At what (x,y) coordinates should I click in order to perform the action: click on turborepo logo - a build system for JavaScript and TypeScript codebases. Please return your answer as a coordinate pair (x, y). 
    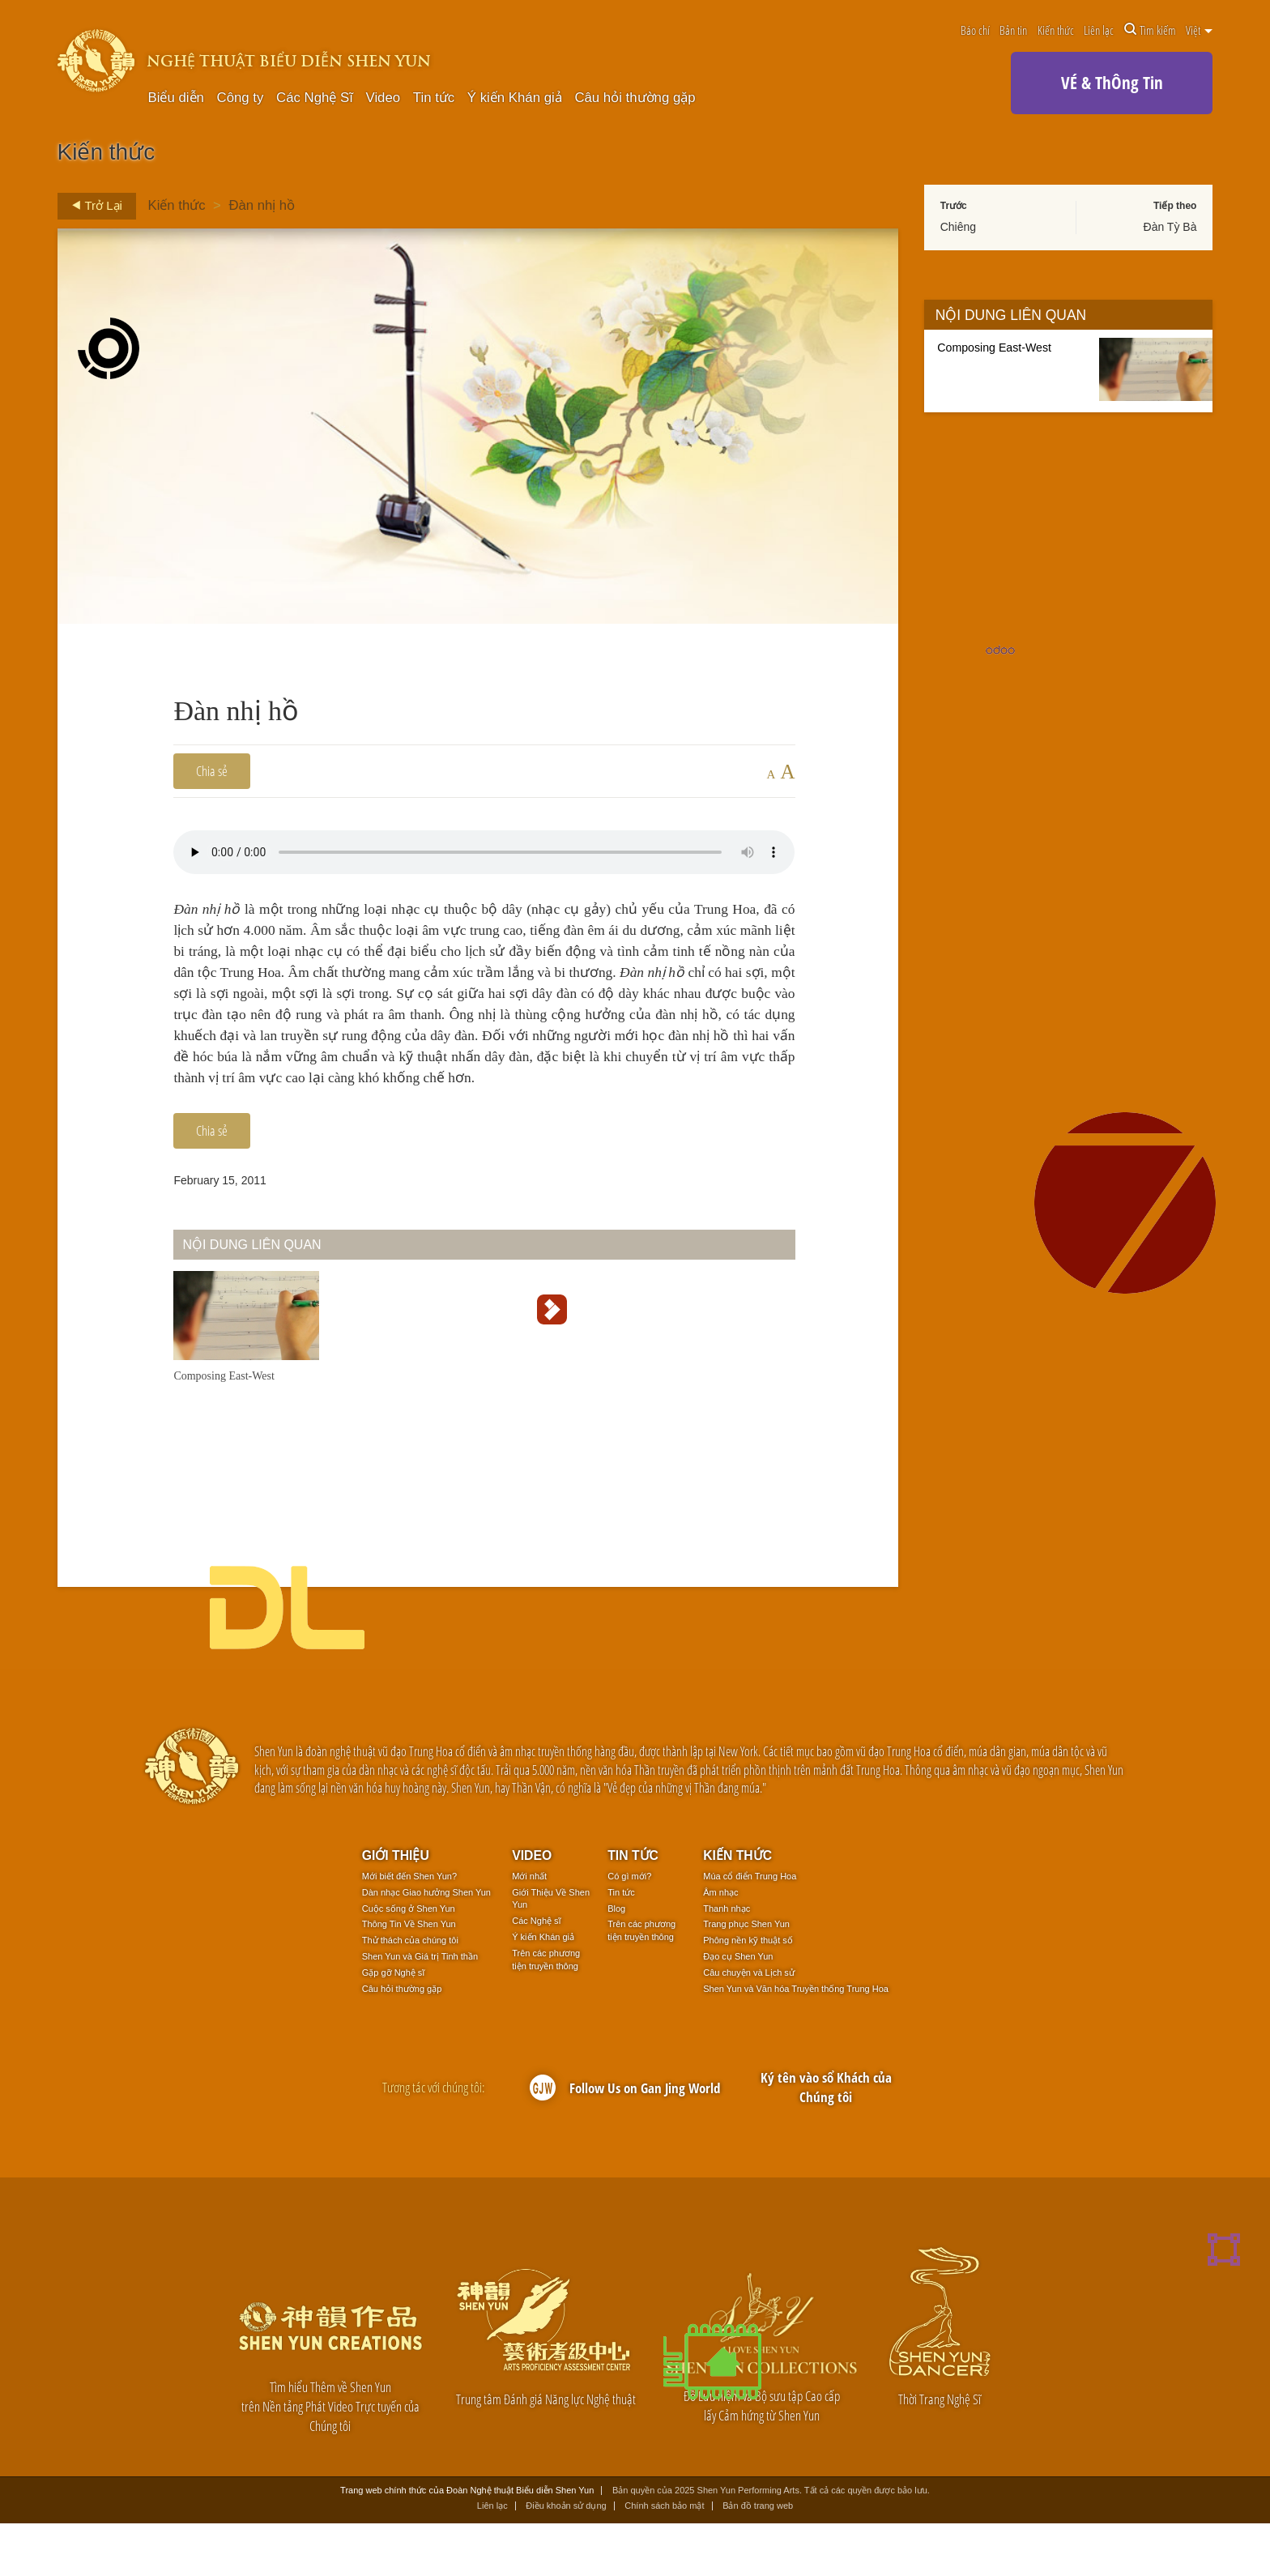
    Looking at the image, I should click on (109, 348).